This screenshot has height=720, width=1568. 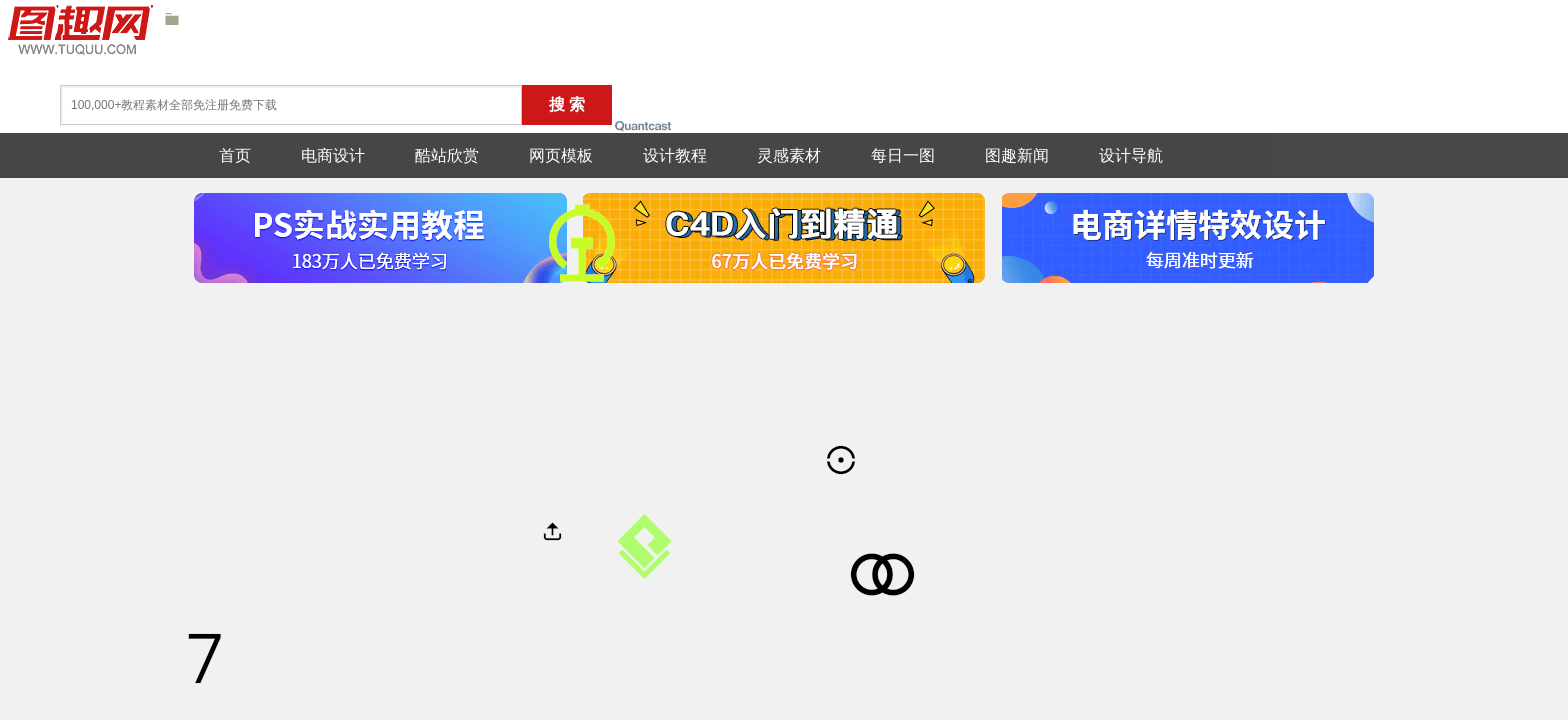 What do you see at coordinates (644, 546) in the screenshot?
I see `open Visual Paradigm application` at bounding box center [644, 546].